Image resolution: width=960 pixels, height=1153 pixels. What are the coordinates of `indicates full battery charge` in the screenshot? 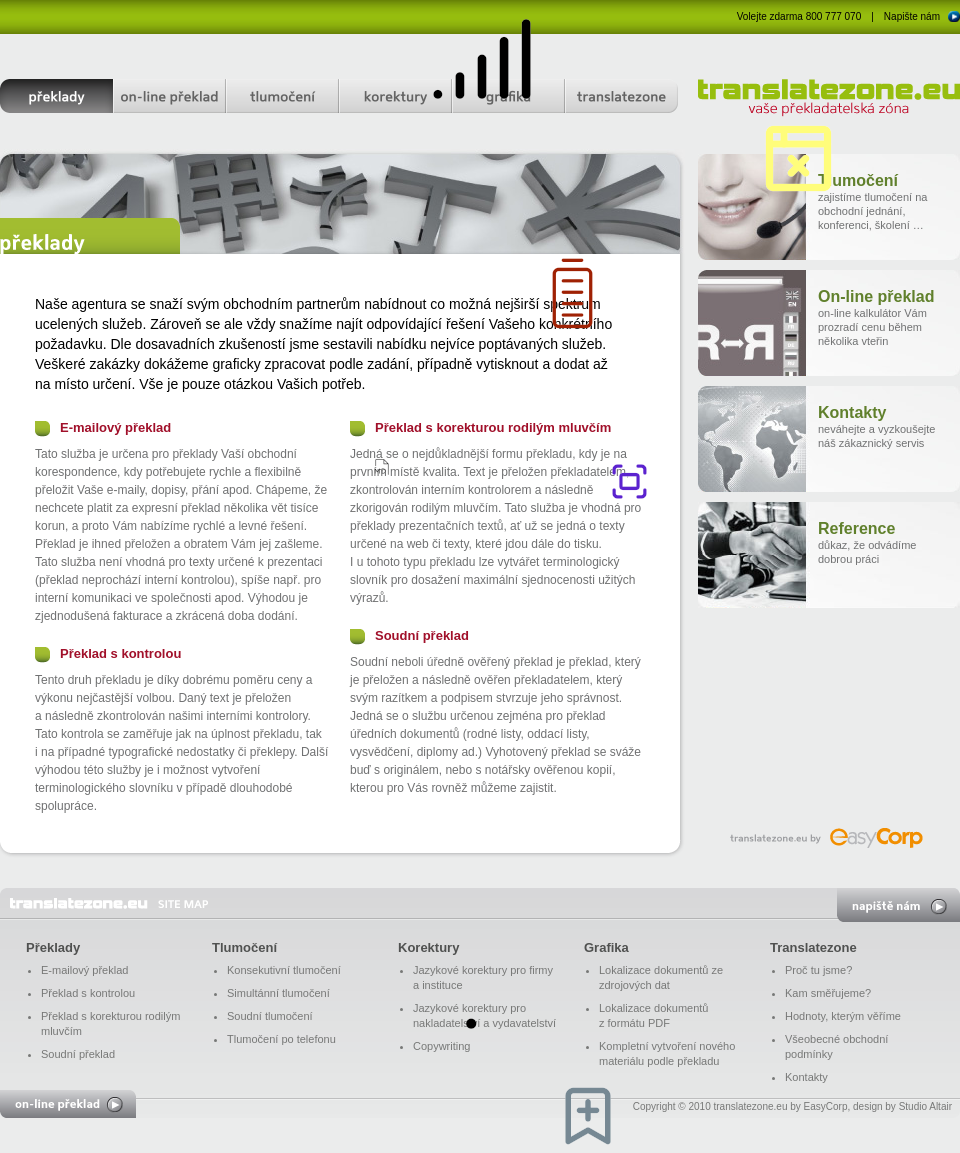 It's located at (572, 294).